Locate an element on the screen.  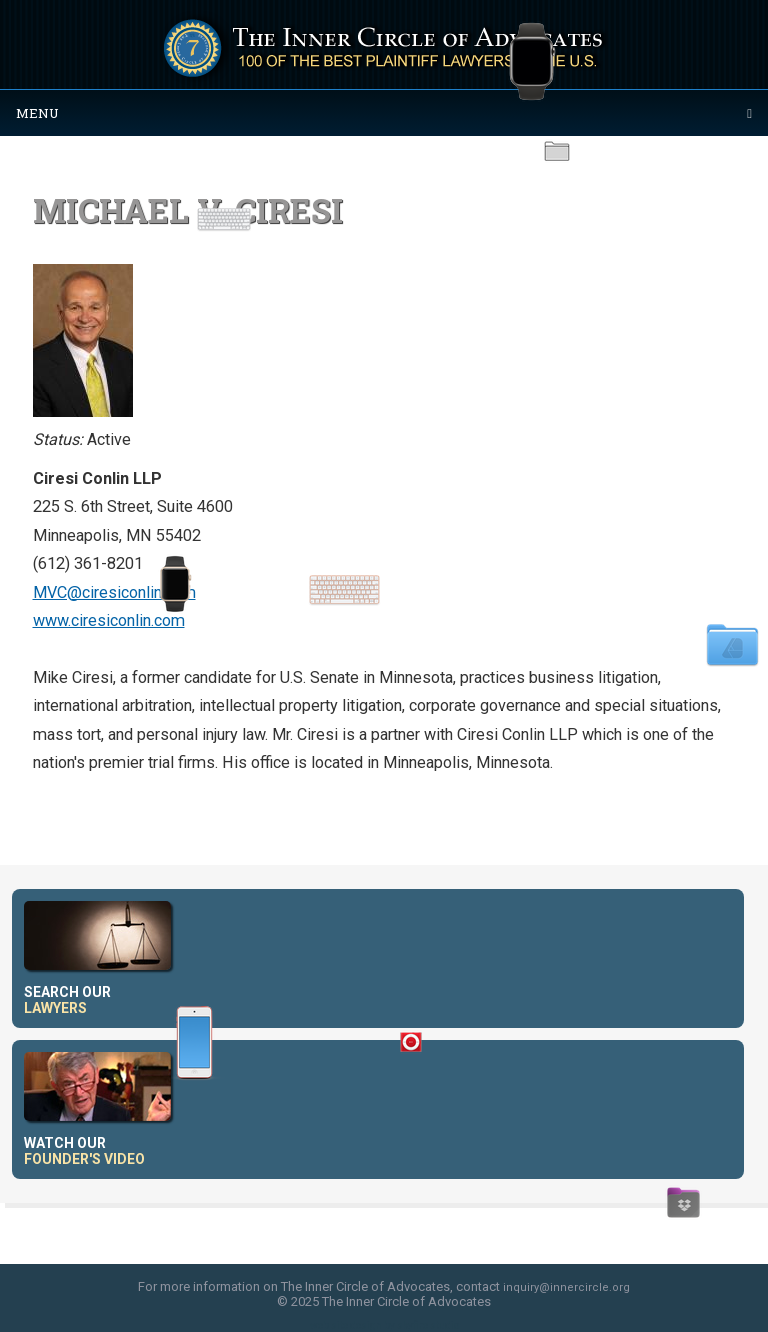
selected folder in mail sidebar is located at coordinates (557, 151).